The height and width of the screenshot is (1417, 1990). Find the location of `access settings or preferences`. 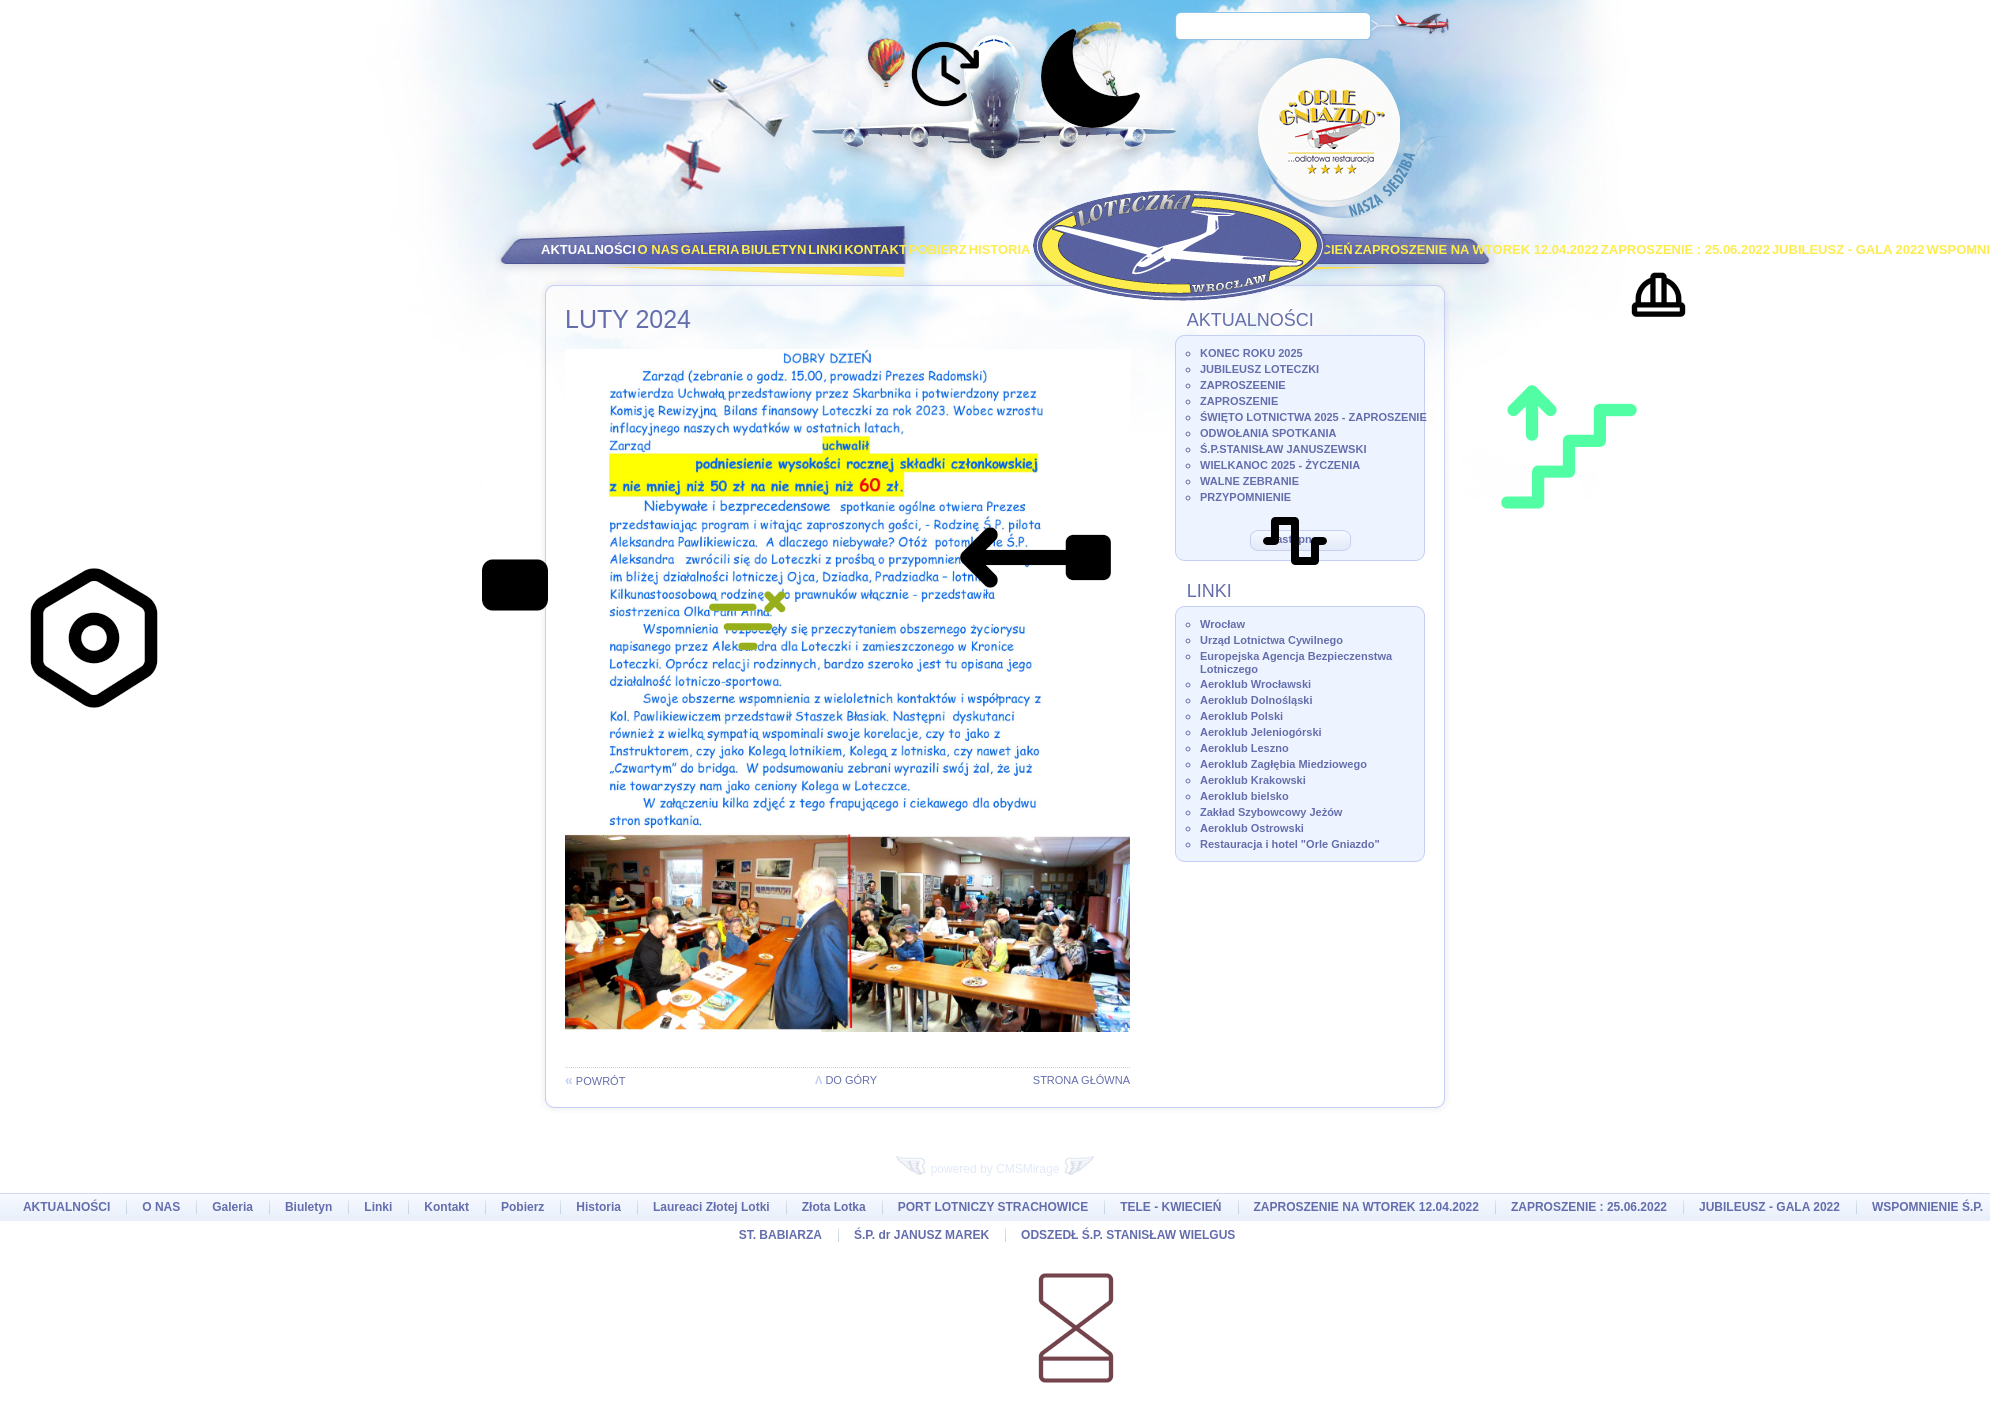

access settings or preferences is located at coordinates (94, 638).